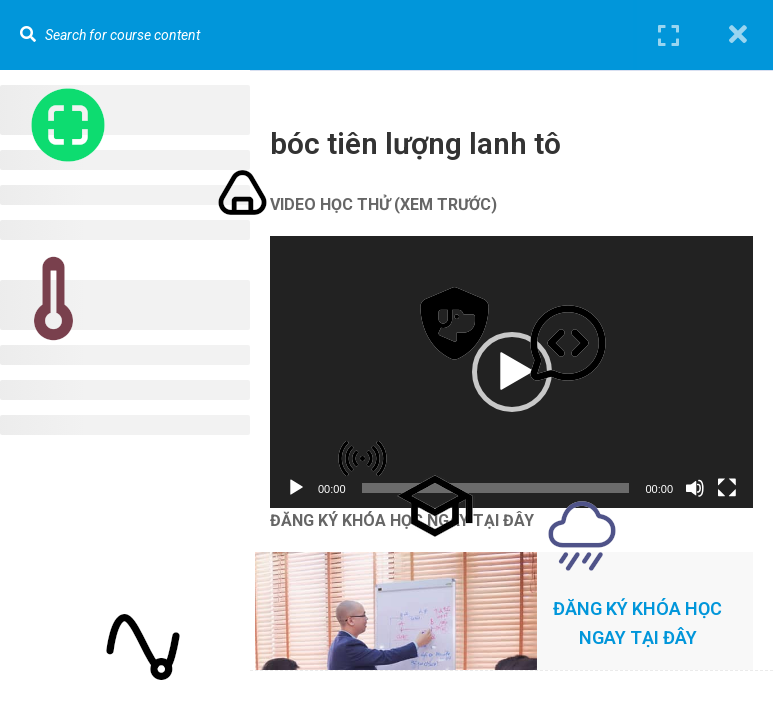  I want to click on indicates wireless signal strength, so click(362, 458).